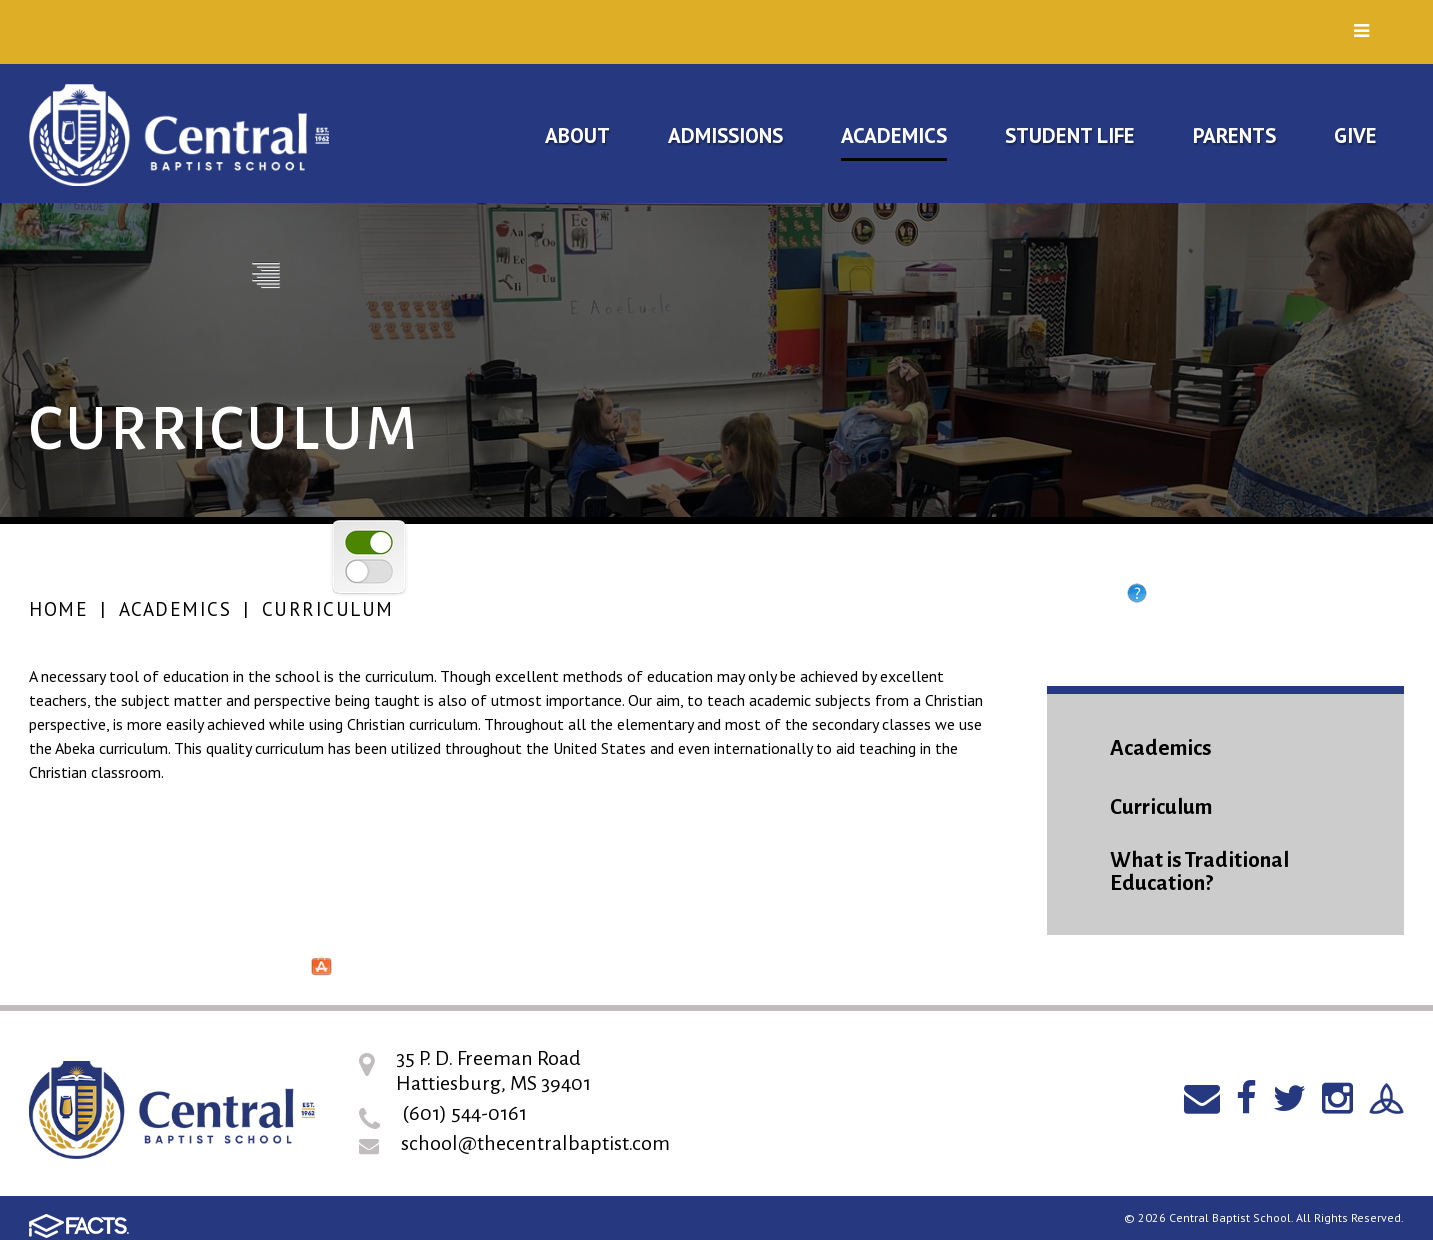 This screenshot has height=1240, width=1433. Describe the element at coordinates (1137, 593) in the screenshot. I see `open help center or documentation` at that location.